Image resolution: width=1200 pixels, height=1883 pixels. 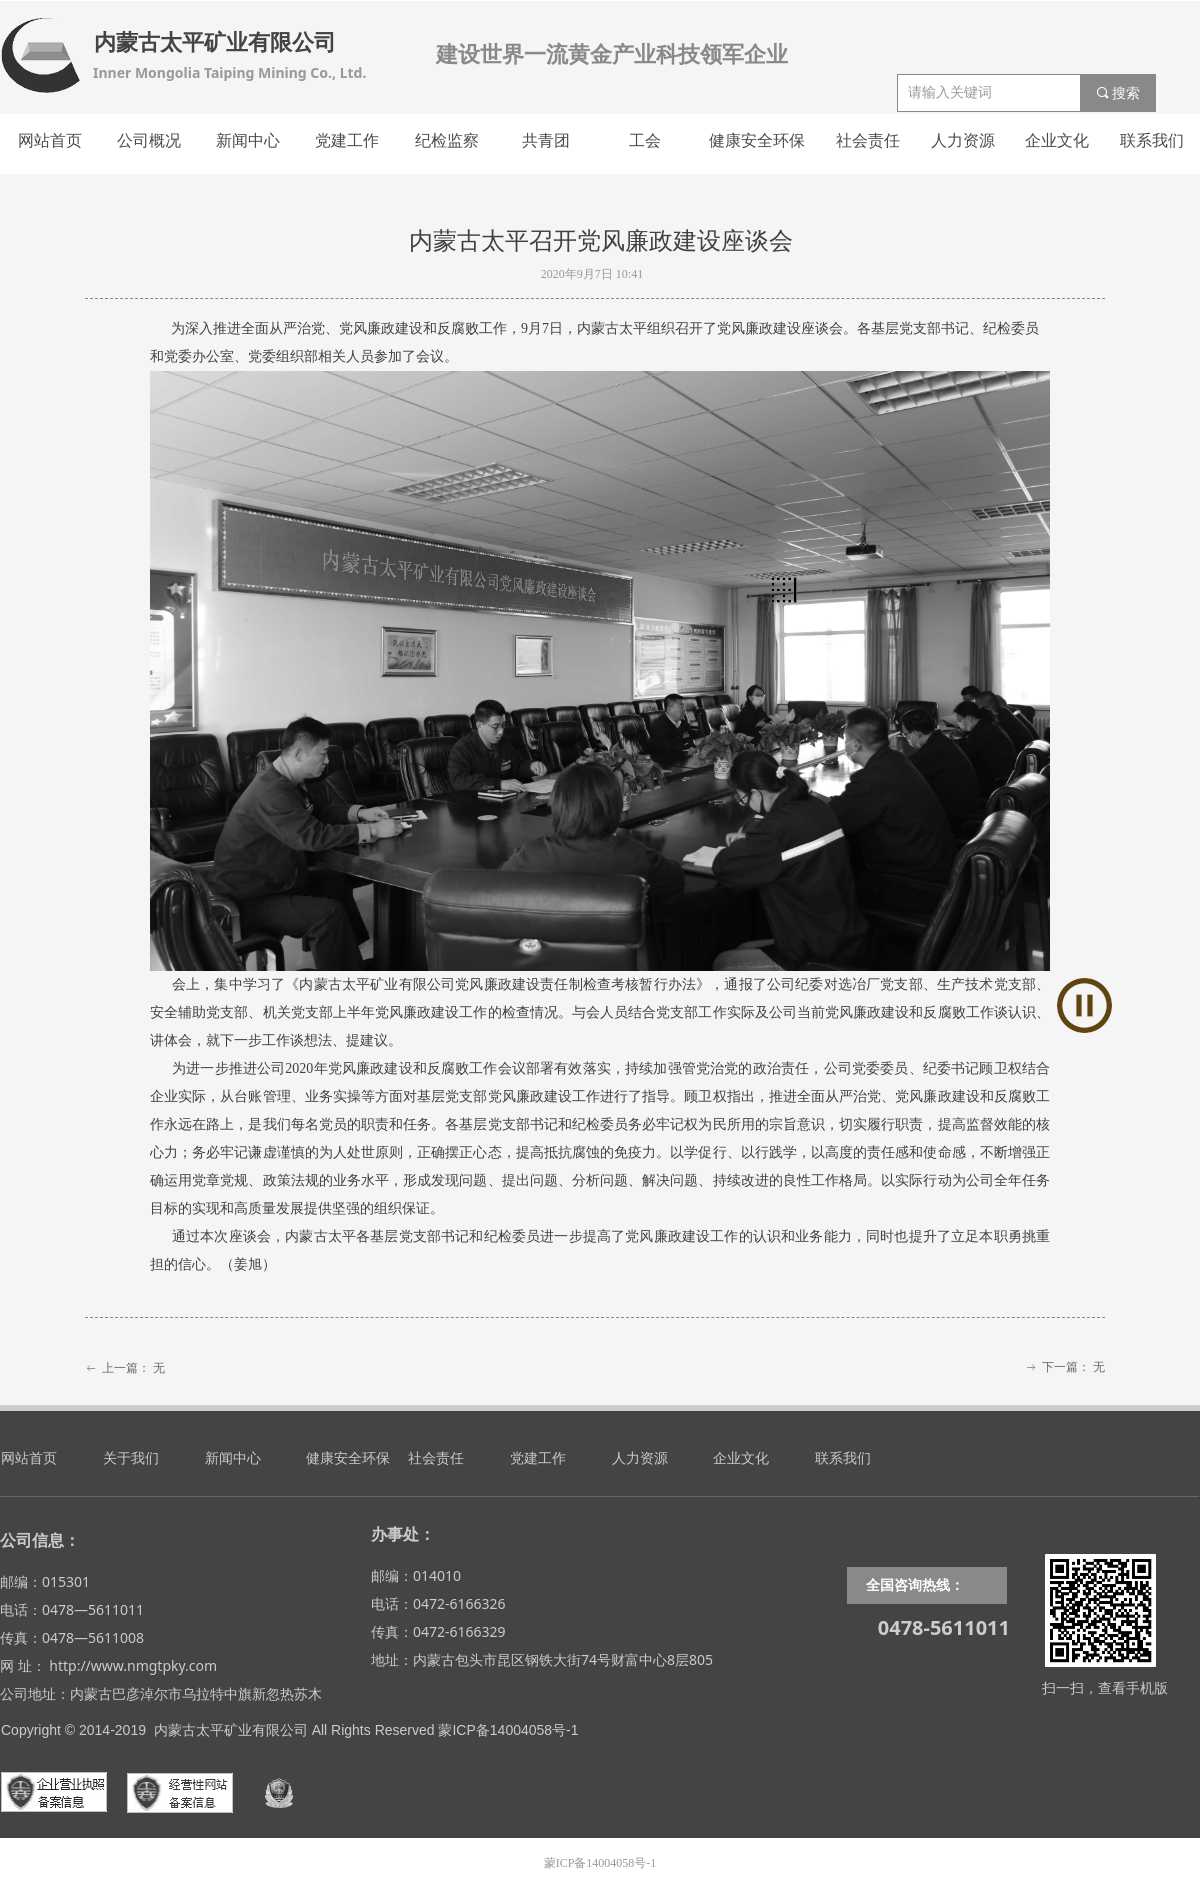 I want to click on apply border to the right side of a cell or element, so click(x=784, y=590).